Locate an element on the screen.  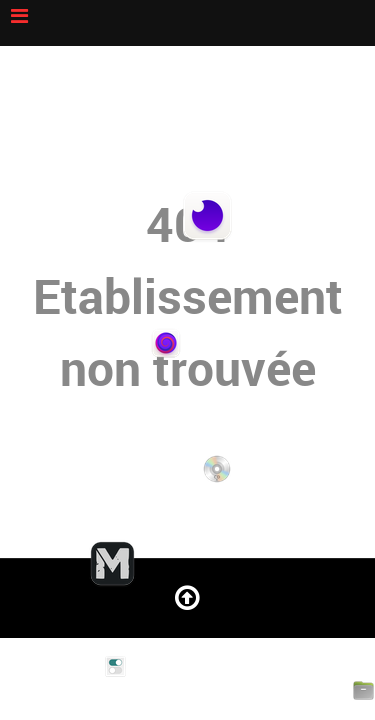
open system tweaks or settings customization is located at coordinates (115, 666).